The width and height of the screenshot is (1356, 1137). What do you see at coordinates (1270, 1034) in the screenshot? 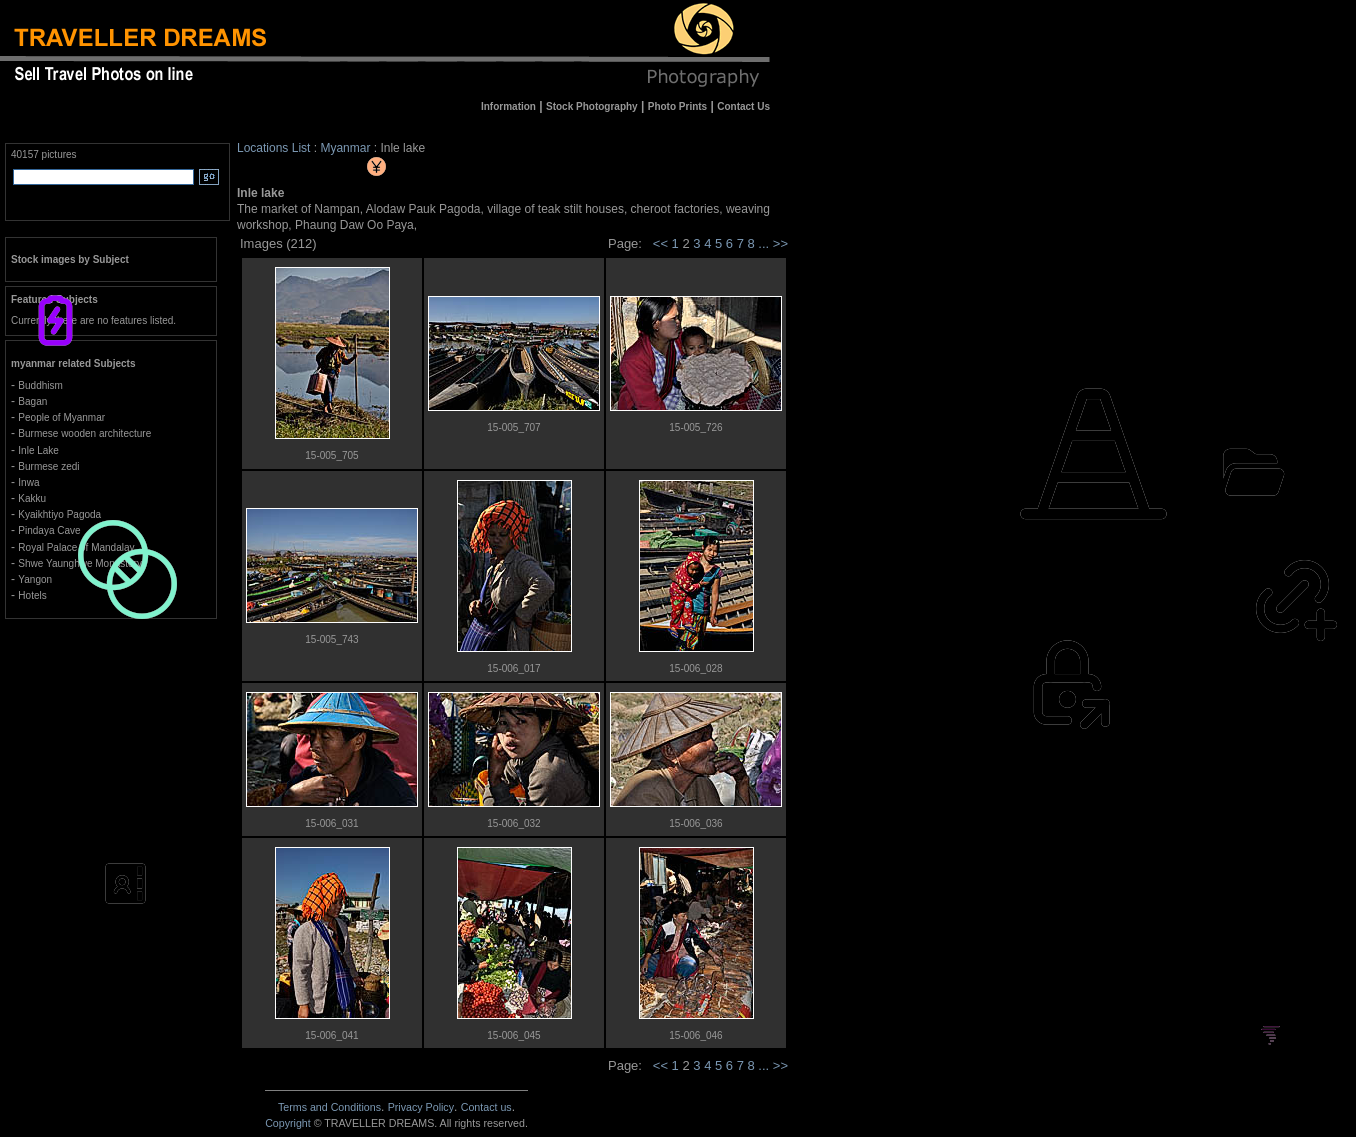
I see `indicates severe weather alert or tornado warning` at bounding box center [1270, 1034].